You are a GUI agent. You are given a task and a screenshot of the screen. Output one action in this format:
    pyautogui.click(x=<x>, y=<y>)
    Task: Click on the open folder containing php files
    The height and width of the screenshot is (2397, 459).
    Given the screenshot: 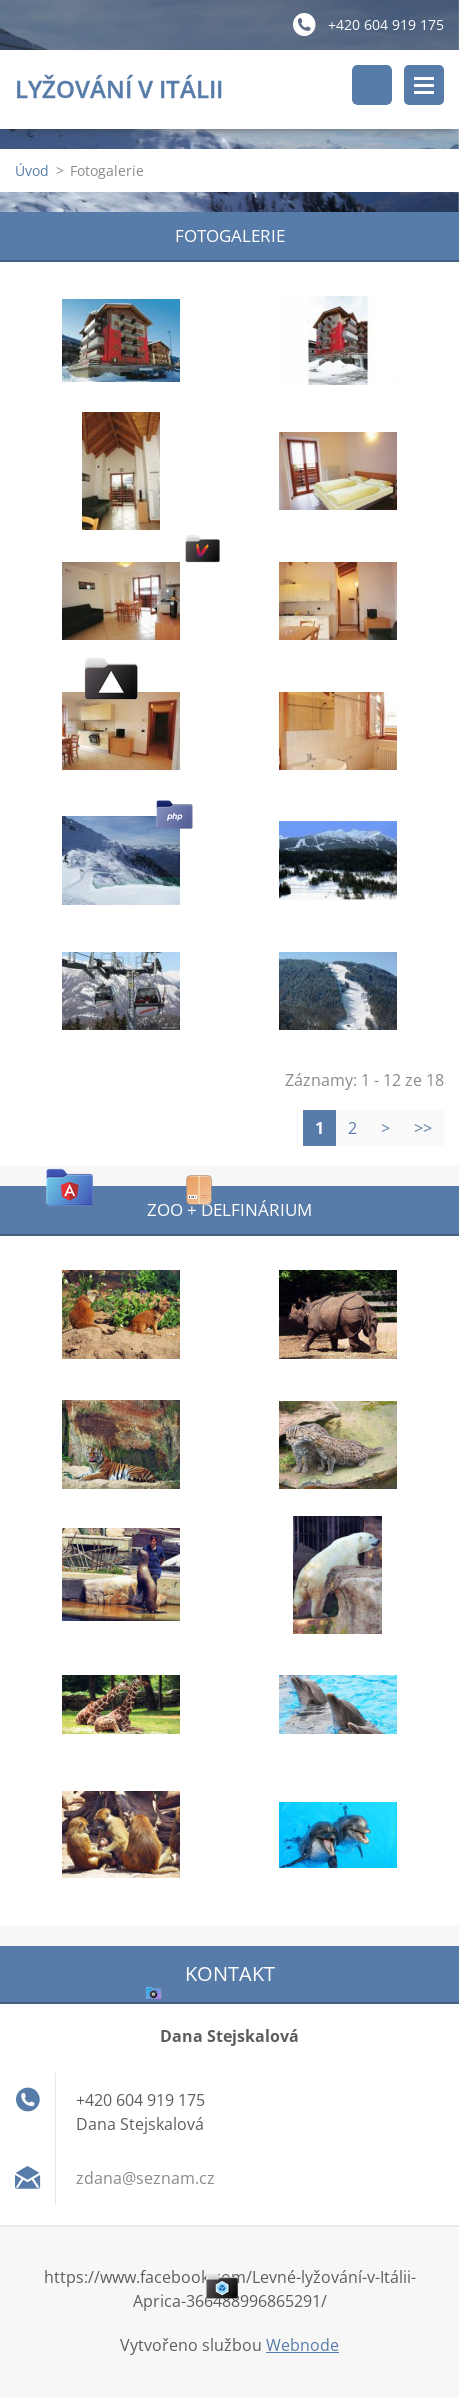 What is the action you would take?
    pyautogui.click(x=174, y=815)
    